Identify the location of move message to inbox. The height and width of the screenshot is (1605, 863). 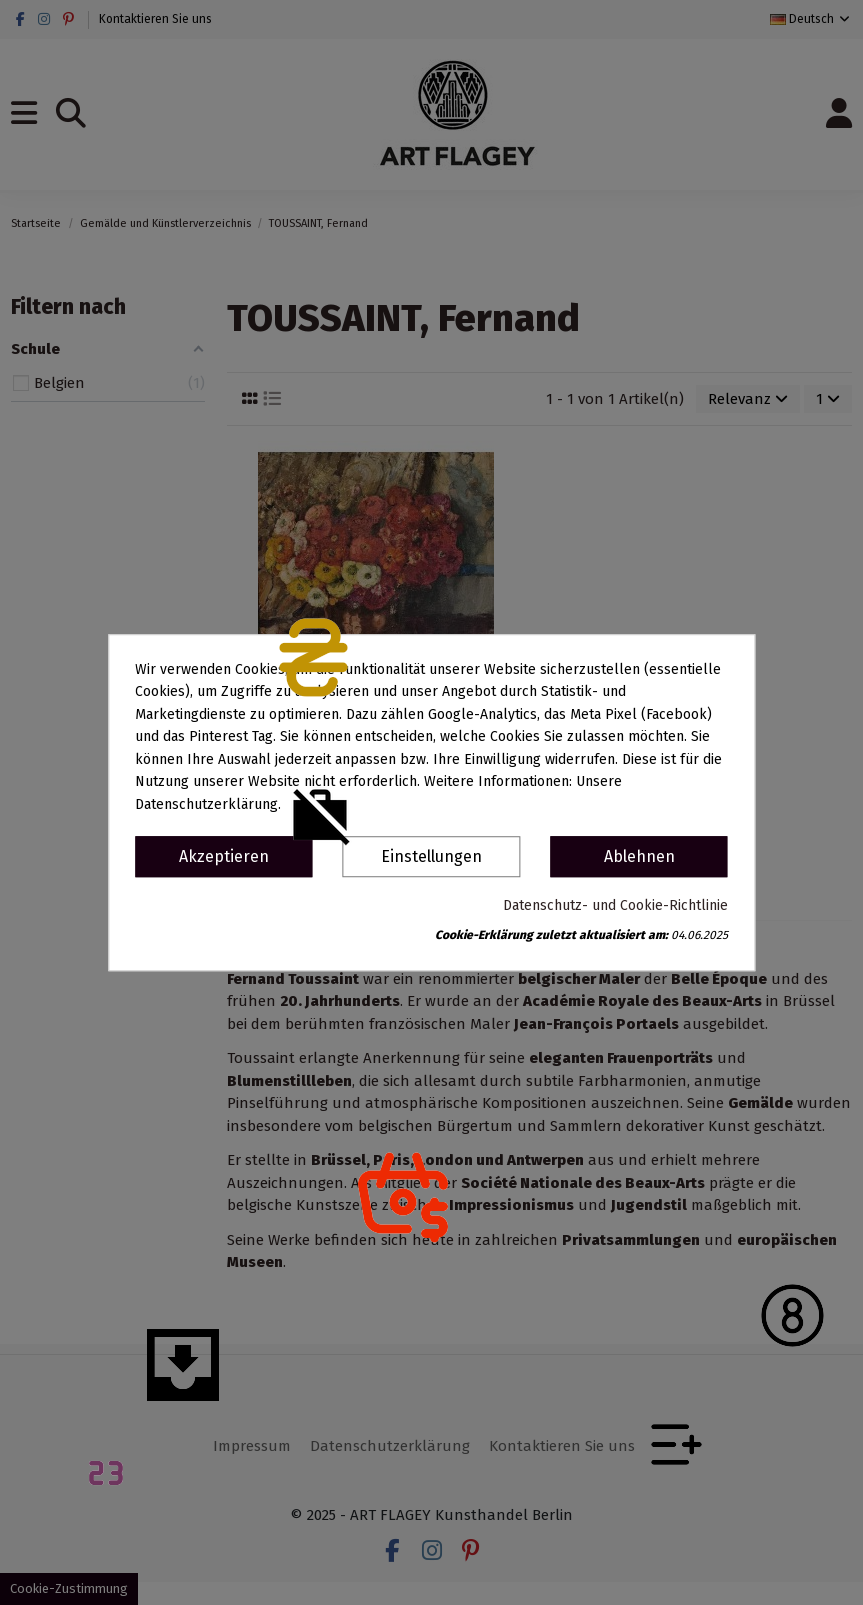
(183, 1365).